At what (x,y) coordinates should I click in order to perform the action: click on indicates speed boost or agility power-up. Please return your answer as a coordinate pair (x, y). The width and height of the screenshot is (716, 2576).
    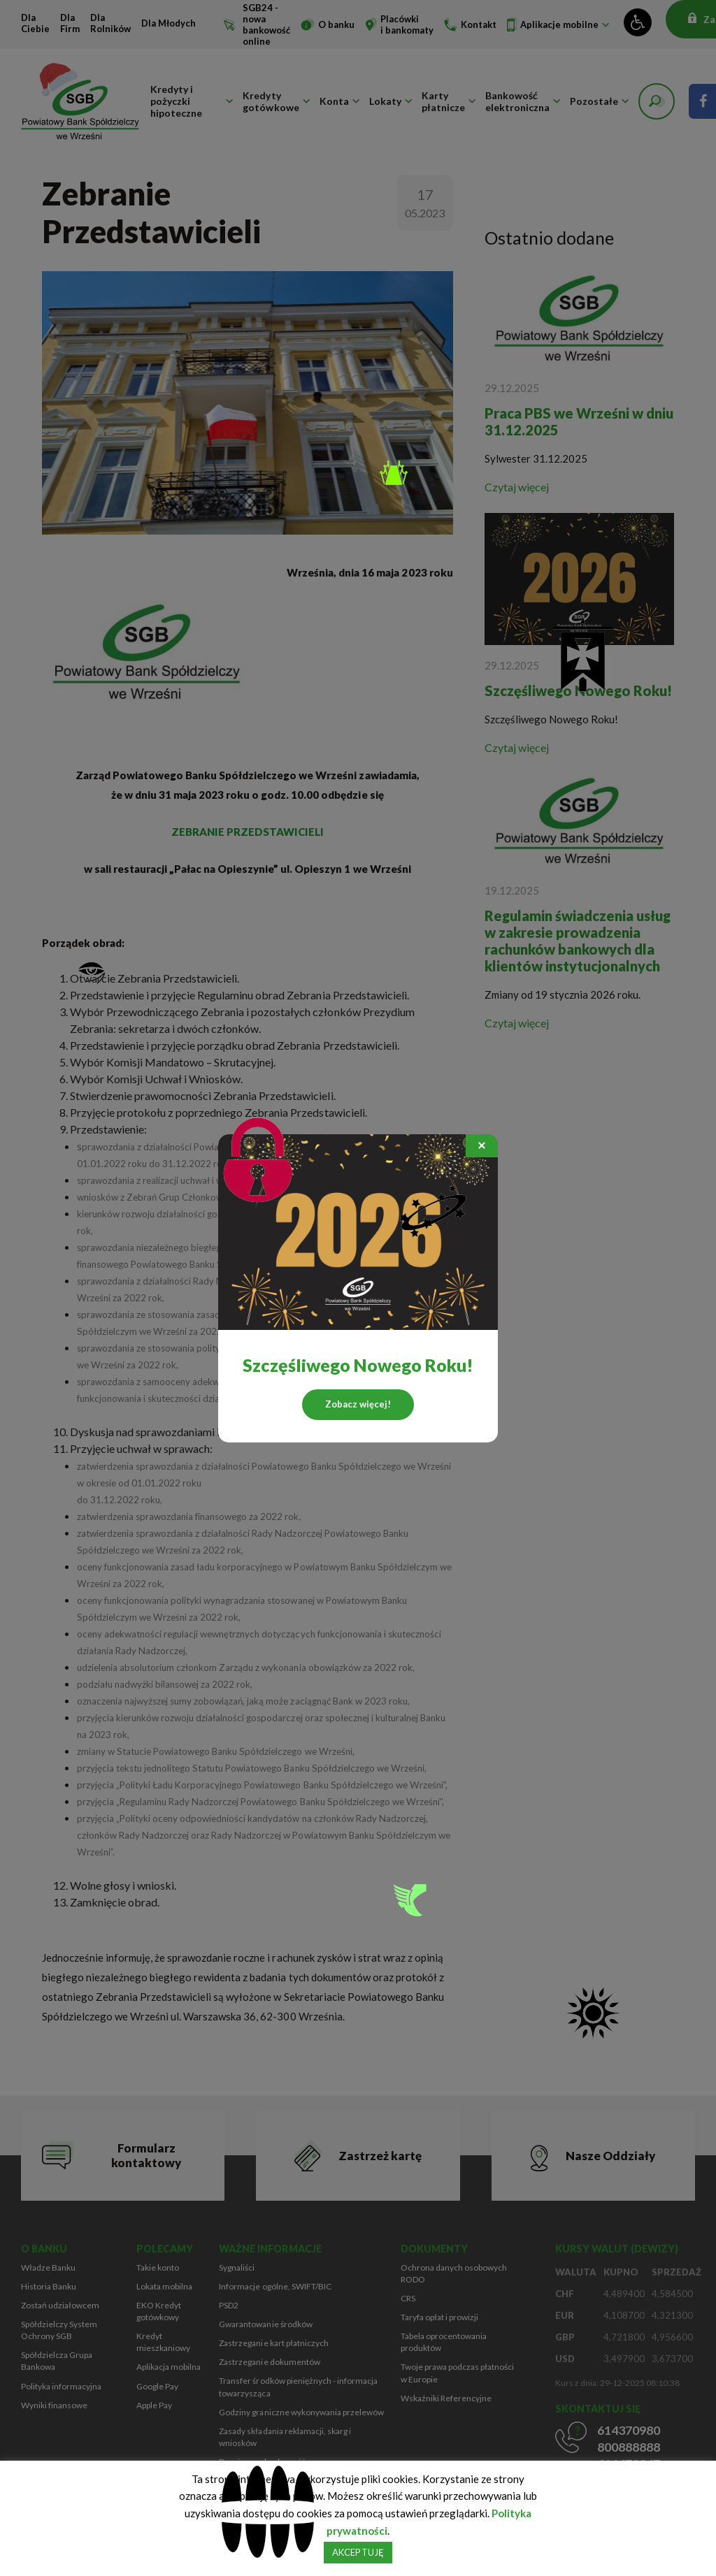
    Looking at the image, I should click on (410, 1900).